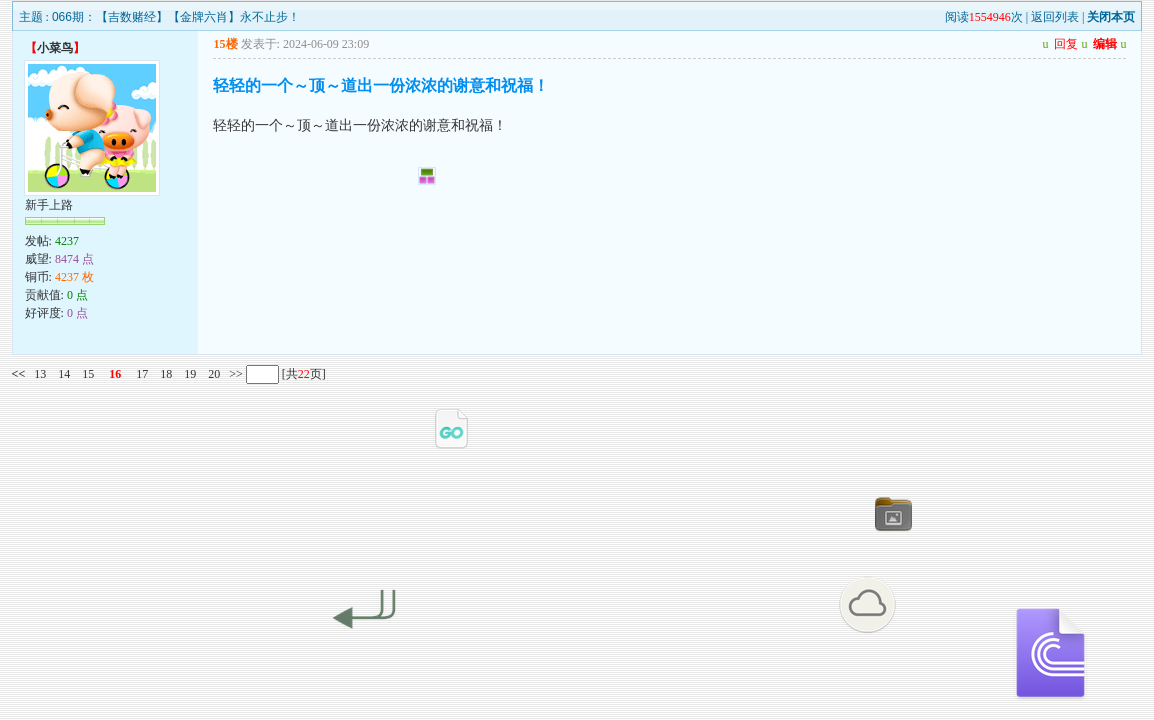  I want to click on dropbox smart sync enabled for cloud-only storage, so click(867, 604).